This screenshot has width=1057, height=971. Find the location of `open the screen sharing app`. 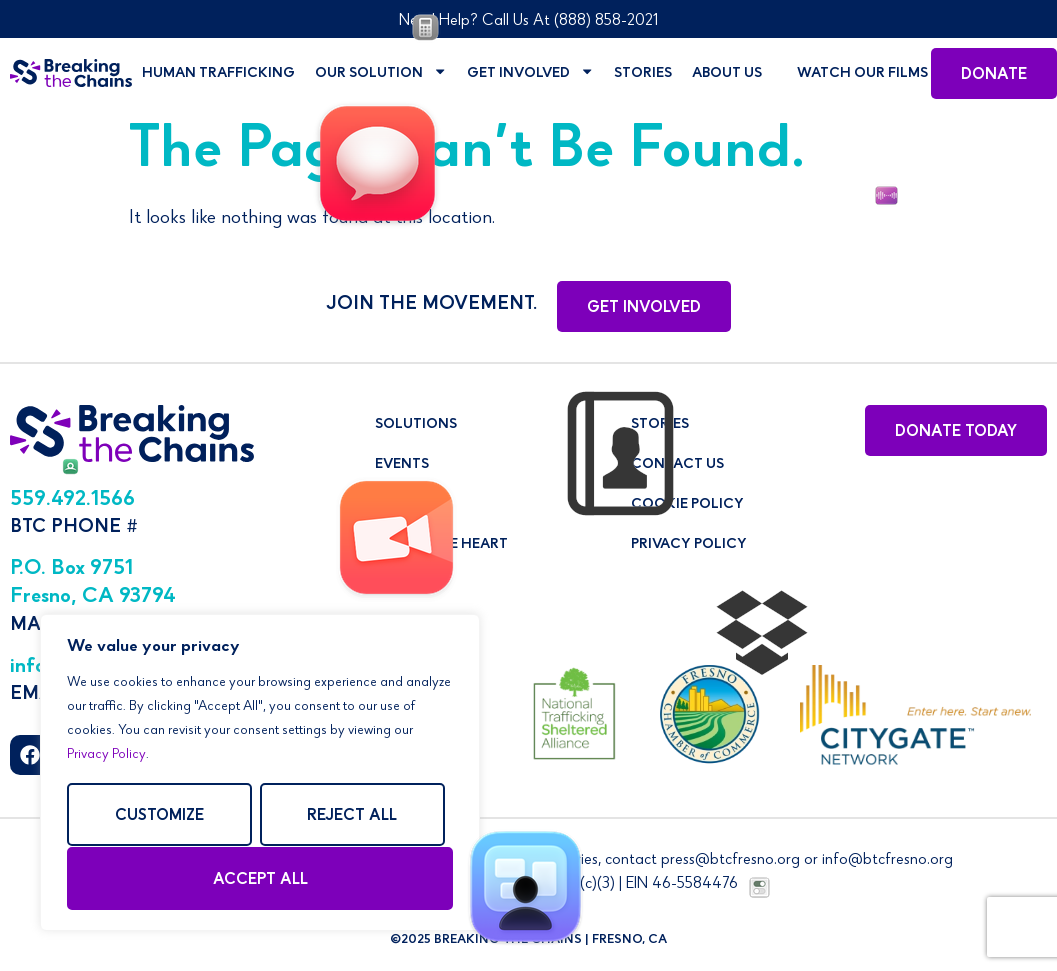

open the screen sharing app is located at coordinates (525, 886).